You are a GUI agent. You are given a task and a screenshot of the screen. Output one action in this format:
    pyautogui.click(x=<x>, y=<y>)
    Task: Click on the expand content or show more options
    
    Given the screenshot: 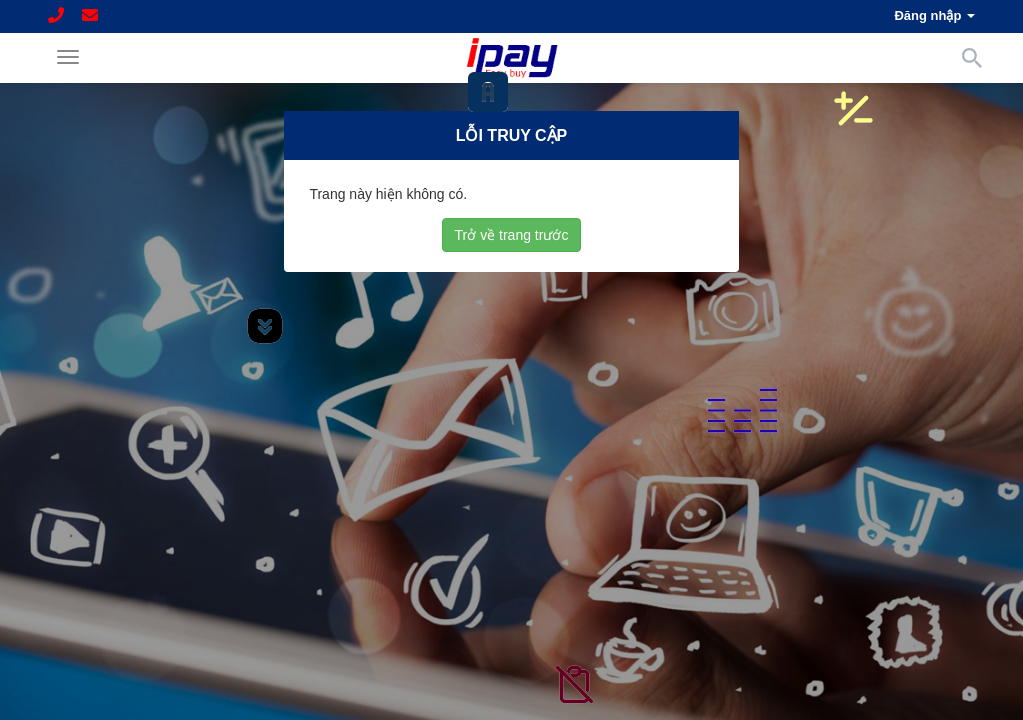 What is the action you would take?
    pyautogui.click(x=265, y=326)
    